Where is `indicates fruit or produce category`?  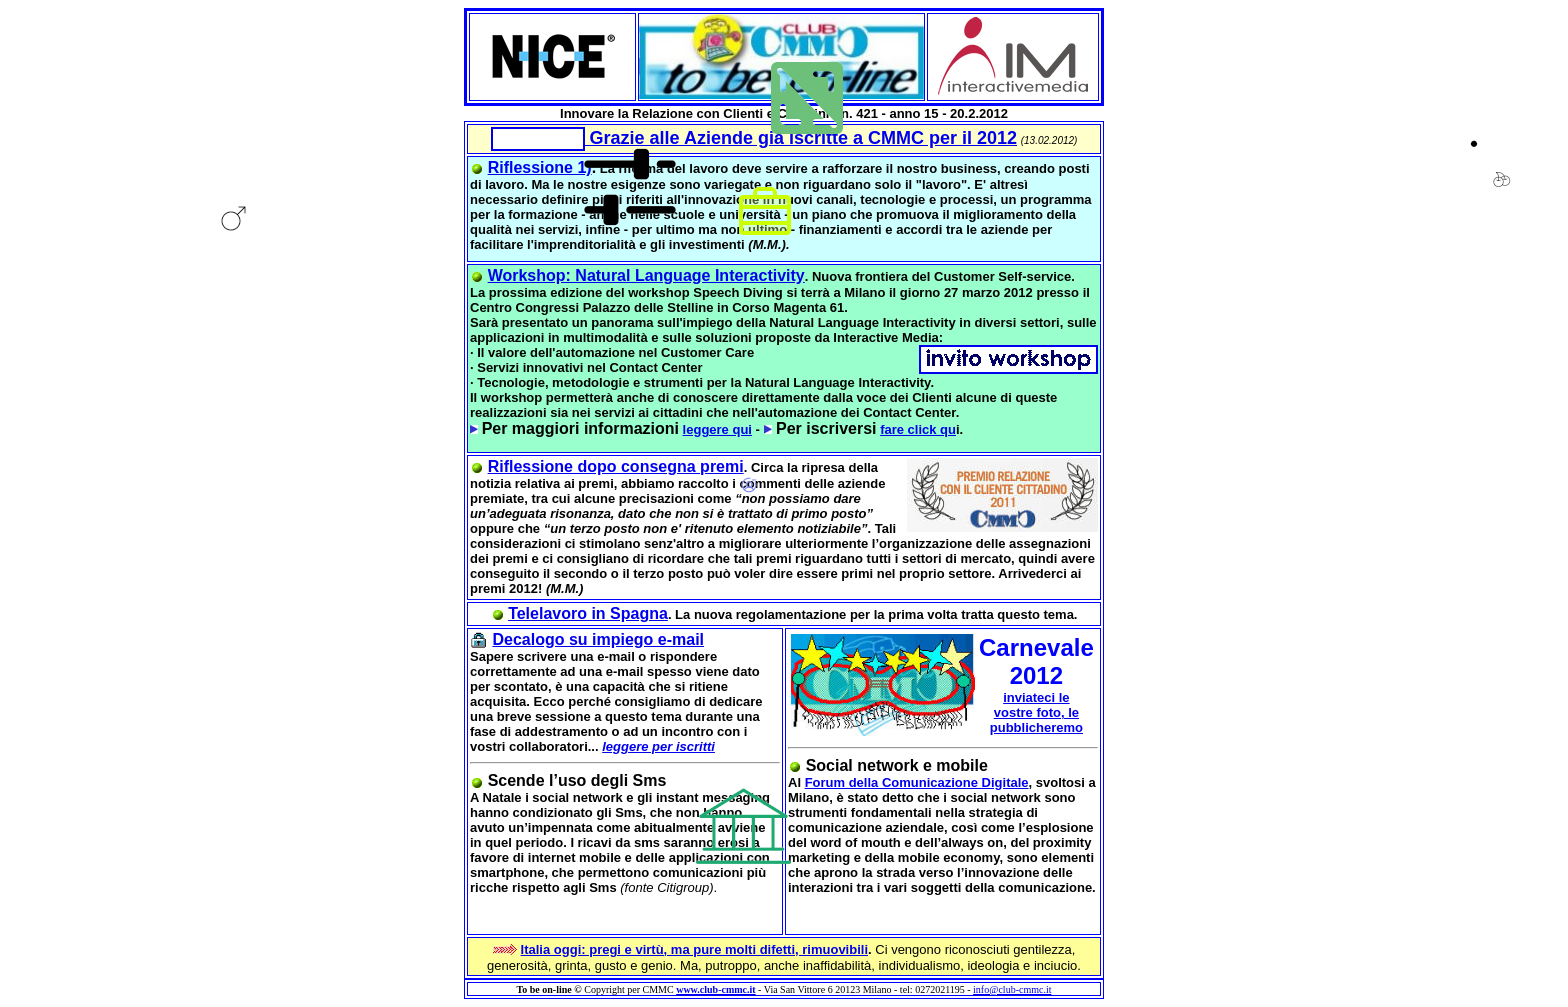
indicates fruit or produce category is located at coordinates (1501, 179).